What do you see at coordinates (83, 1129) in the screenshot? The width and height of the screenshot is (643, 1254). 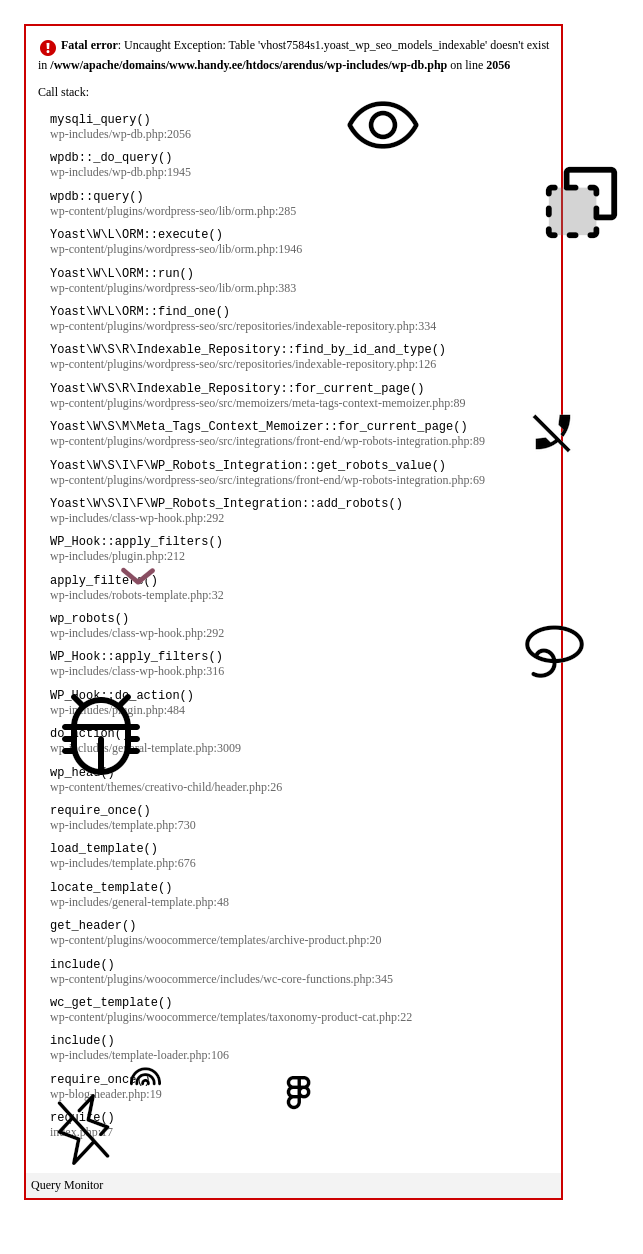 I see `disable flash or lightning mode` at bounding box center [83, 1129].